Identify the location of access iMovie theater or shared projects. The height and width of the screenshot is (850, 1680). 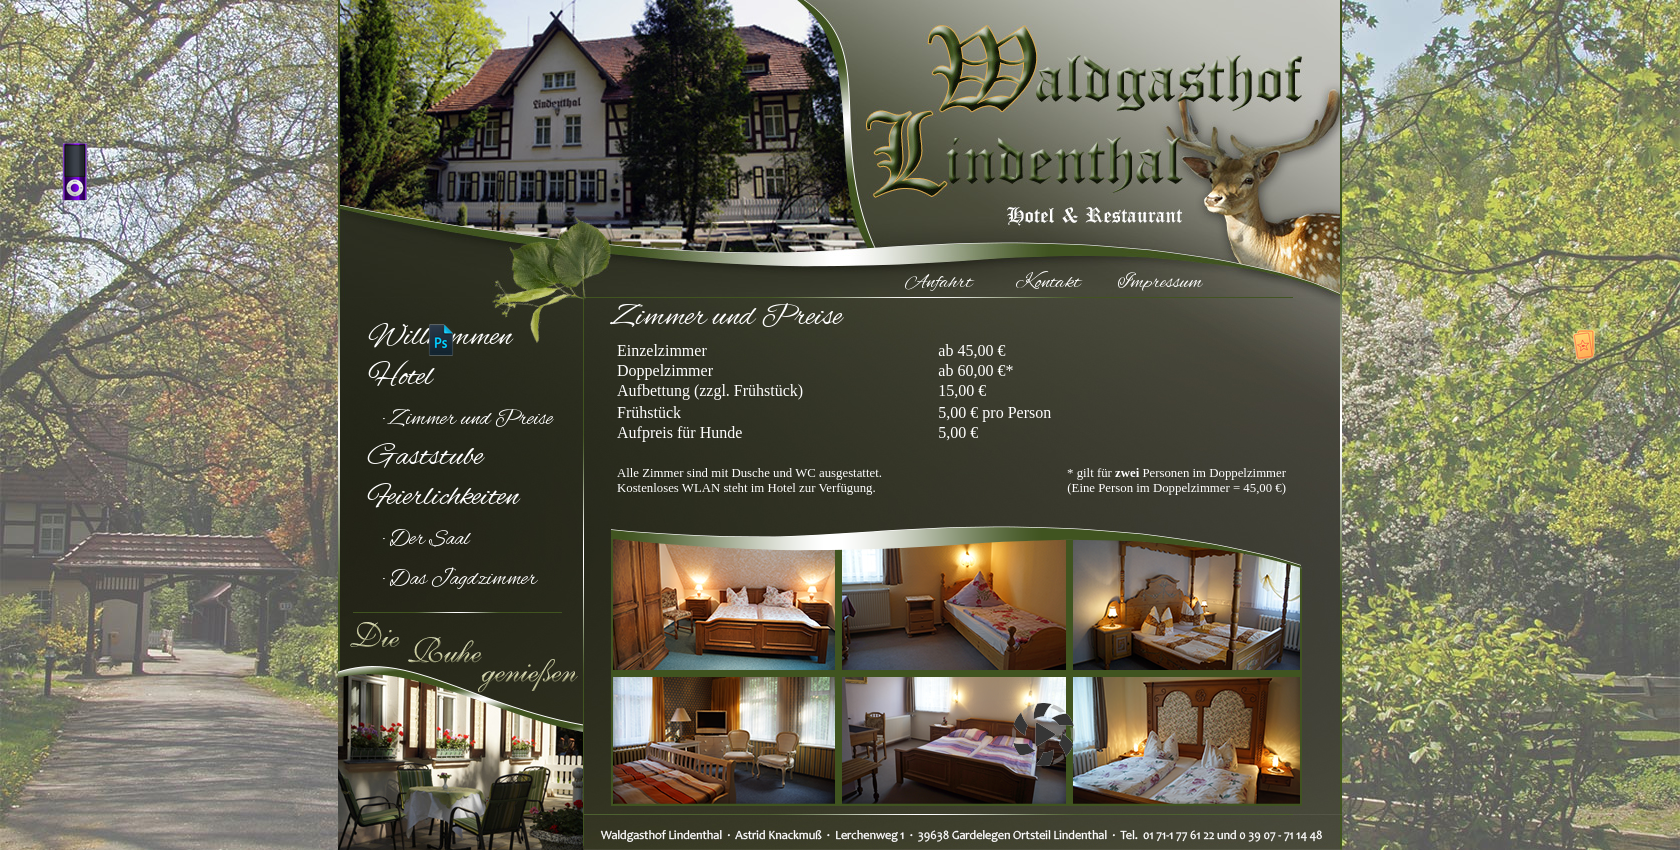
(1585, 345).